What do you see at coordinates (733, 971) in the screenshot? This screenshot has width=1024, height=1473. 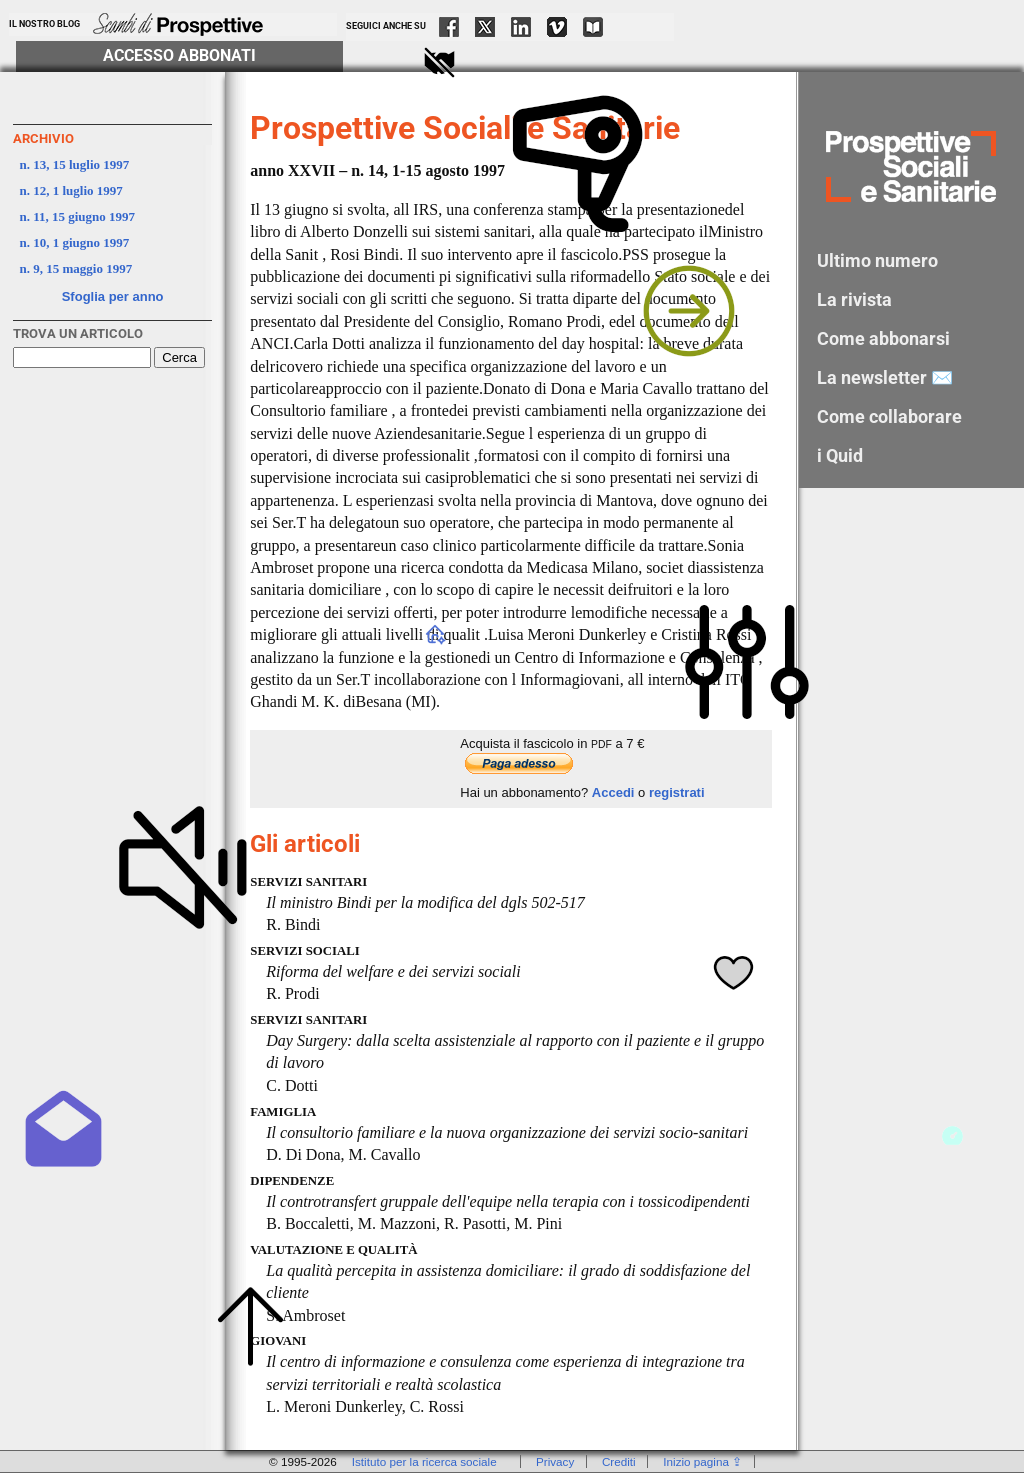 I see `add to favorites` at bounding box center [733, 971].